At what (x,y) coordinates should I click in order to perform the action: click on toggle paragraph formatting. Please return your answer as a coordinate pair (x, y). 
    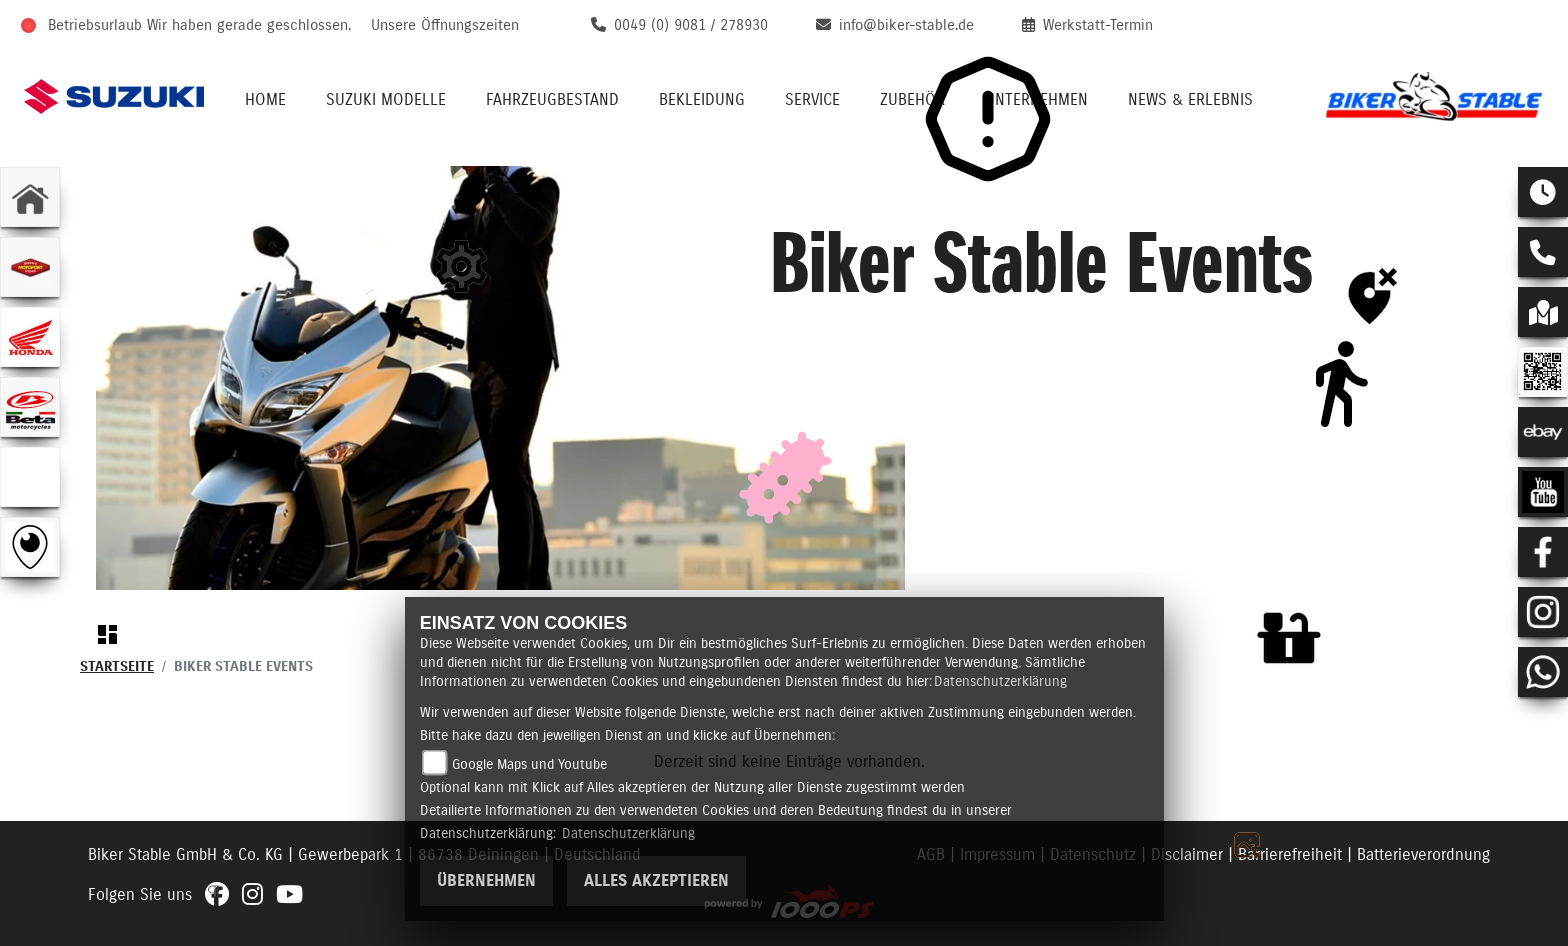
    Looking at the image, I should click on (214, 891).